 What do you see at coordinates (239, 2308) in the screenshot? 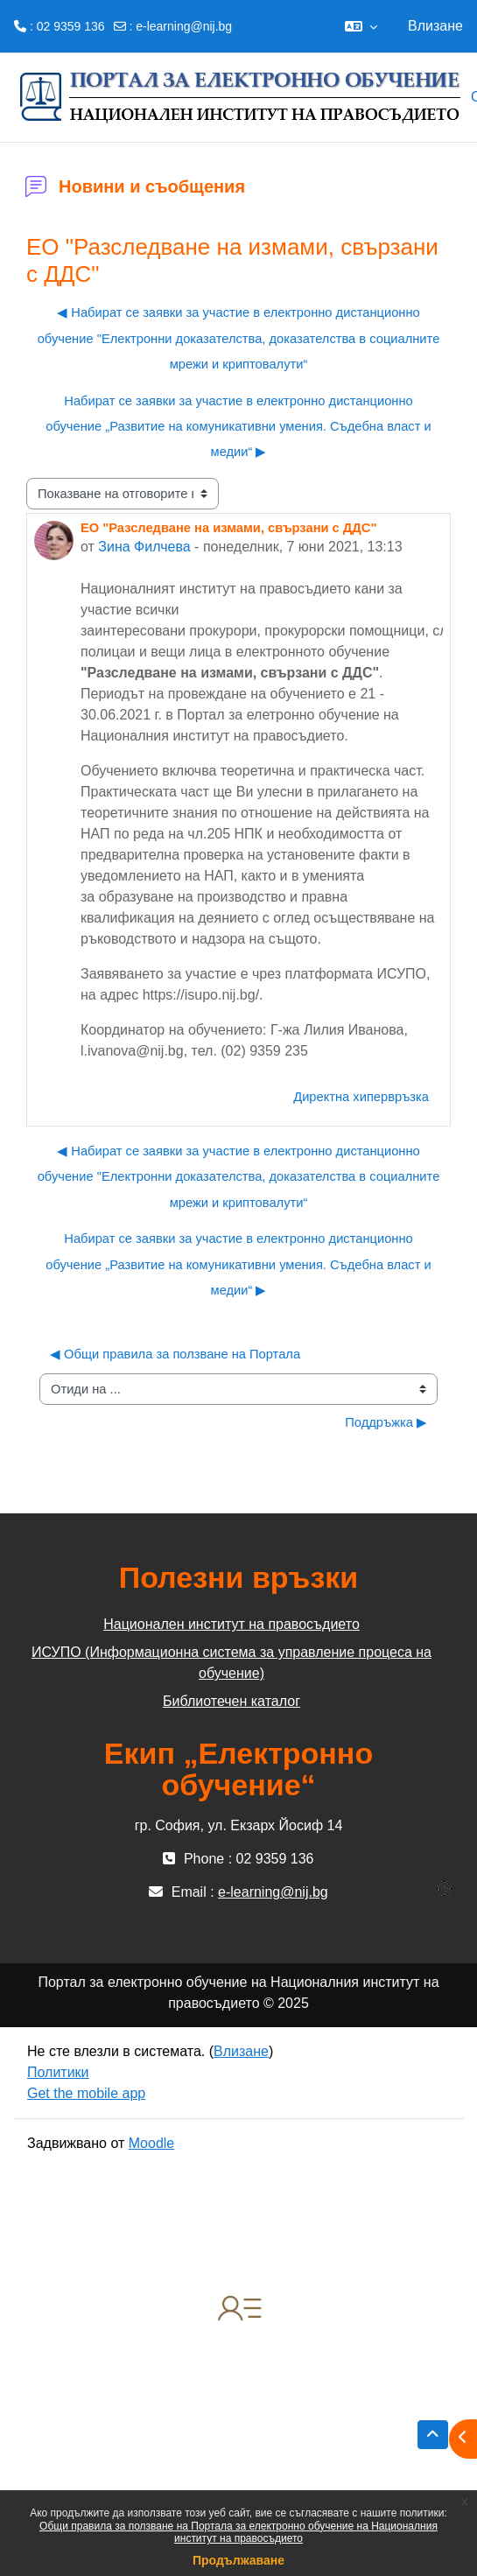
I see `view user directory or contact list` at bounding box center [239, 2308].